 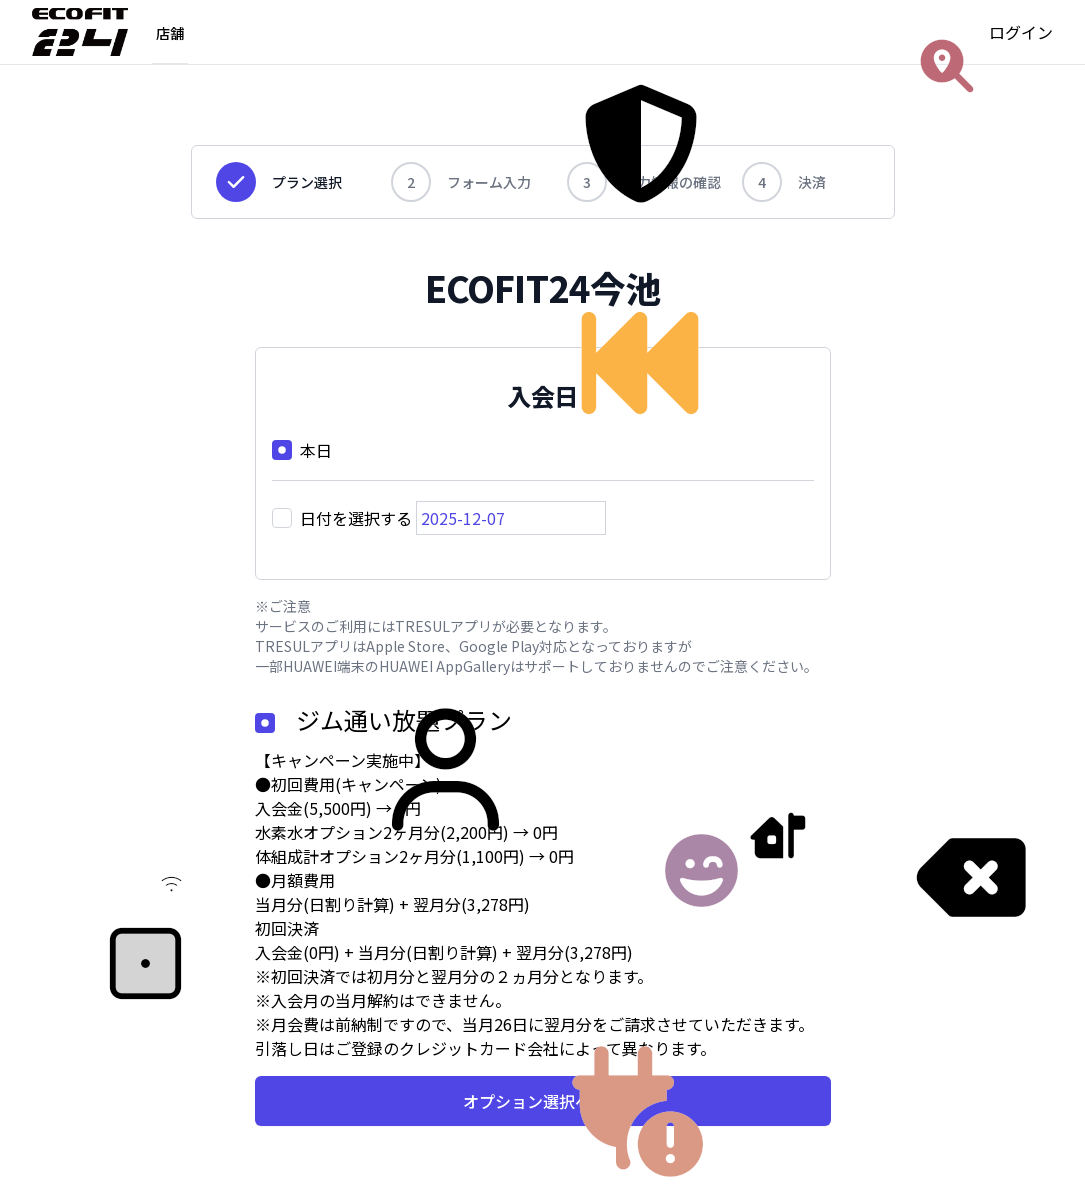 What do you see at coordinates (777, 835) in the screenshot?
I see `view your home address or primary location` at bounding box center [777, 835].